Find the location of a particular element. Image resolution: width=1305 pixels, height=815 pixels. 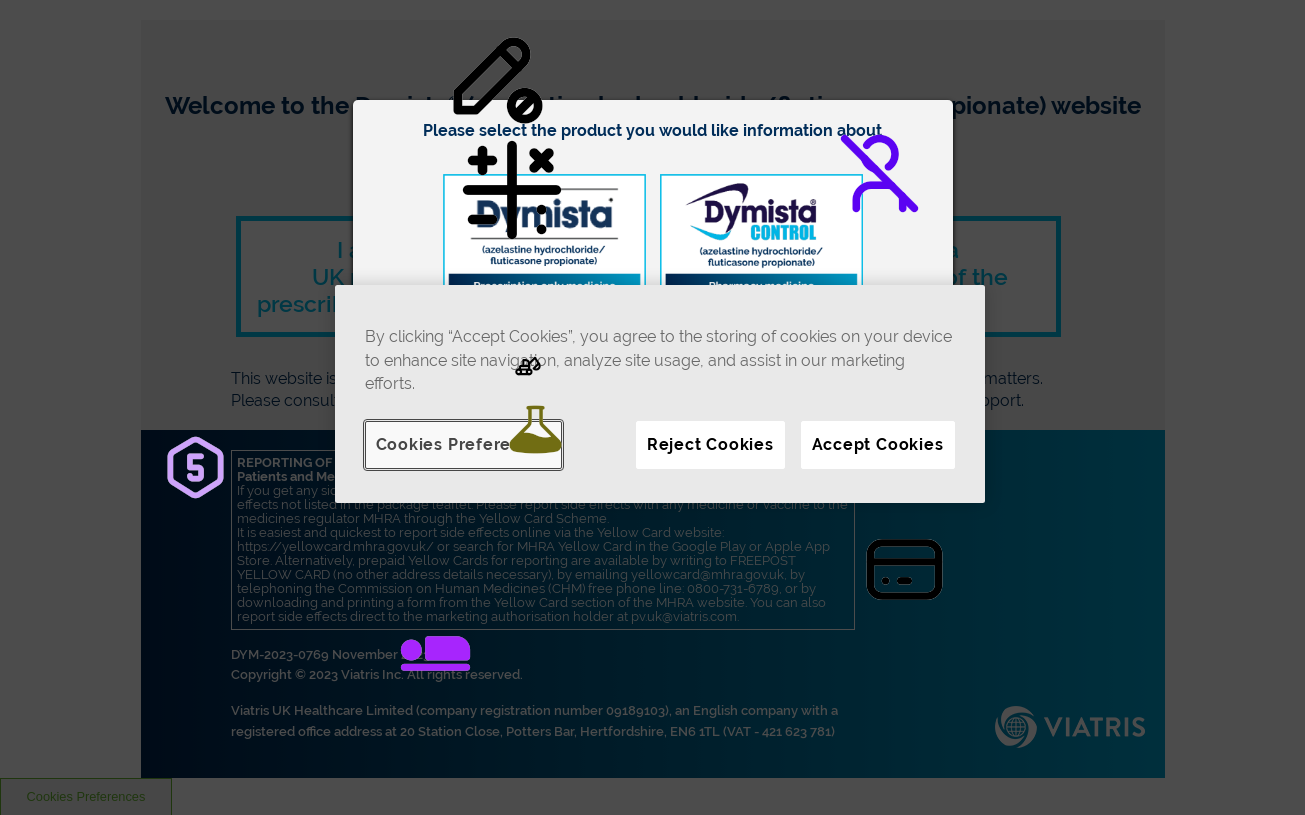

cancel editing mode is located at coordinates (493, 74).